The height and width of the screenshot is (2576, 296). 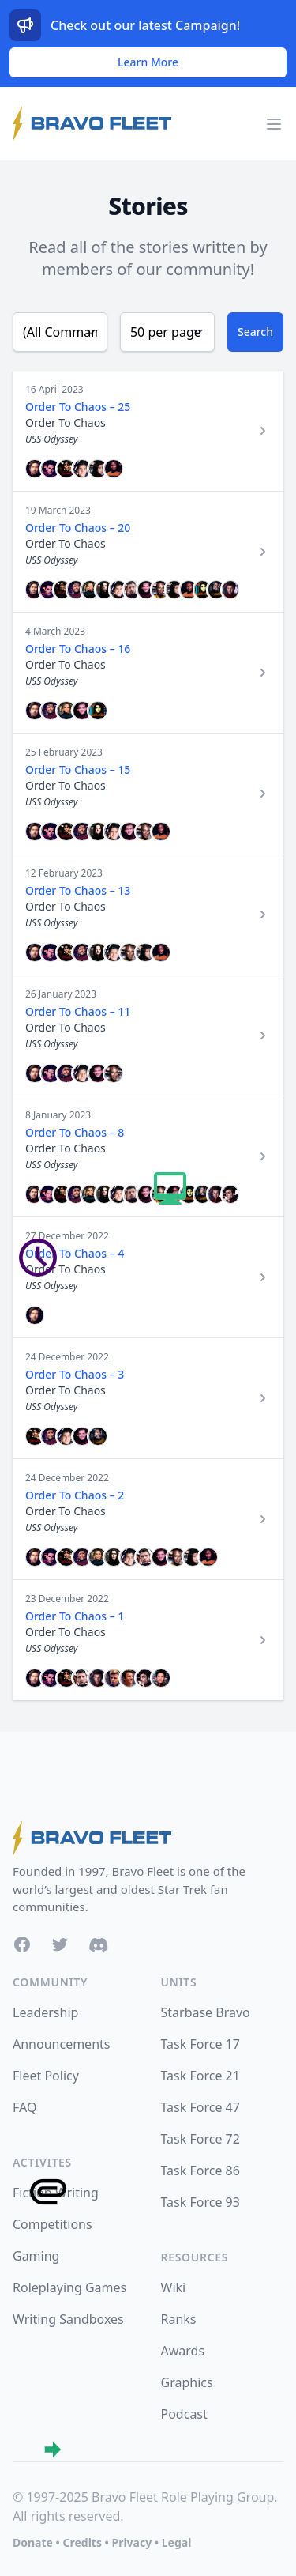 What do you see at coordinates (48, 2192) in the screenshot?
I see `attach a file to your message` at bounding box center [48, 2192].